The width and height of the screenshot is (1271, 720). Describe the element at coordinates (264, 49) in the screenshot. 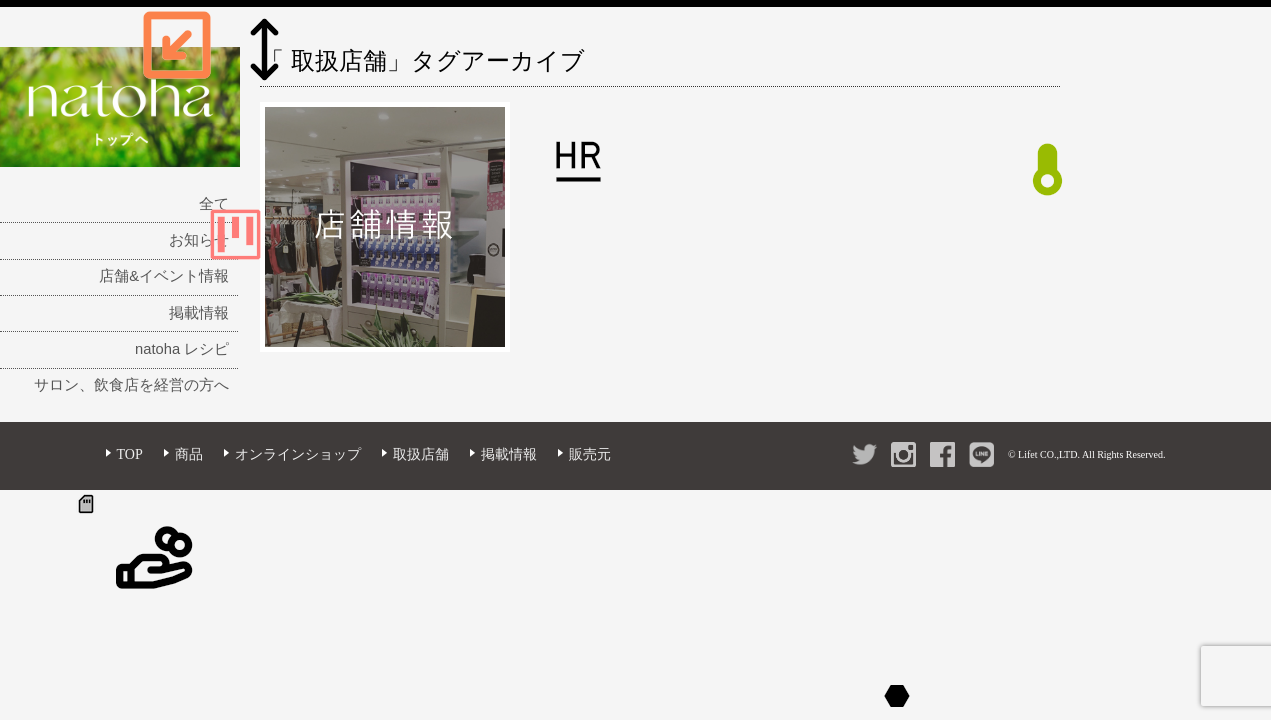

I see `resize element vertically` at that location.